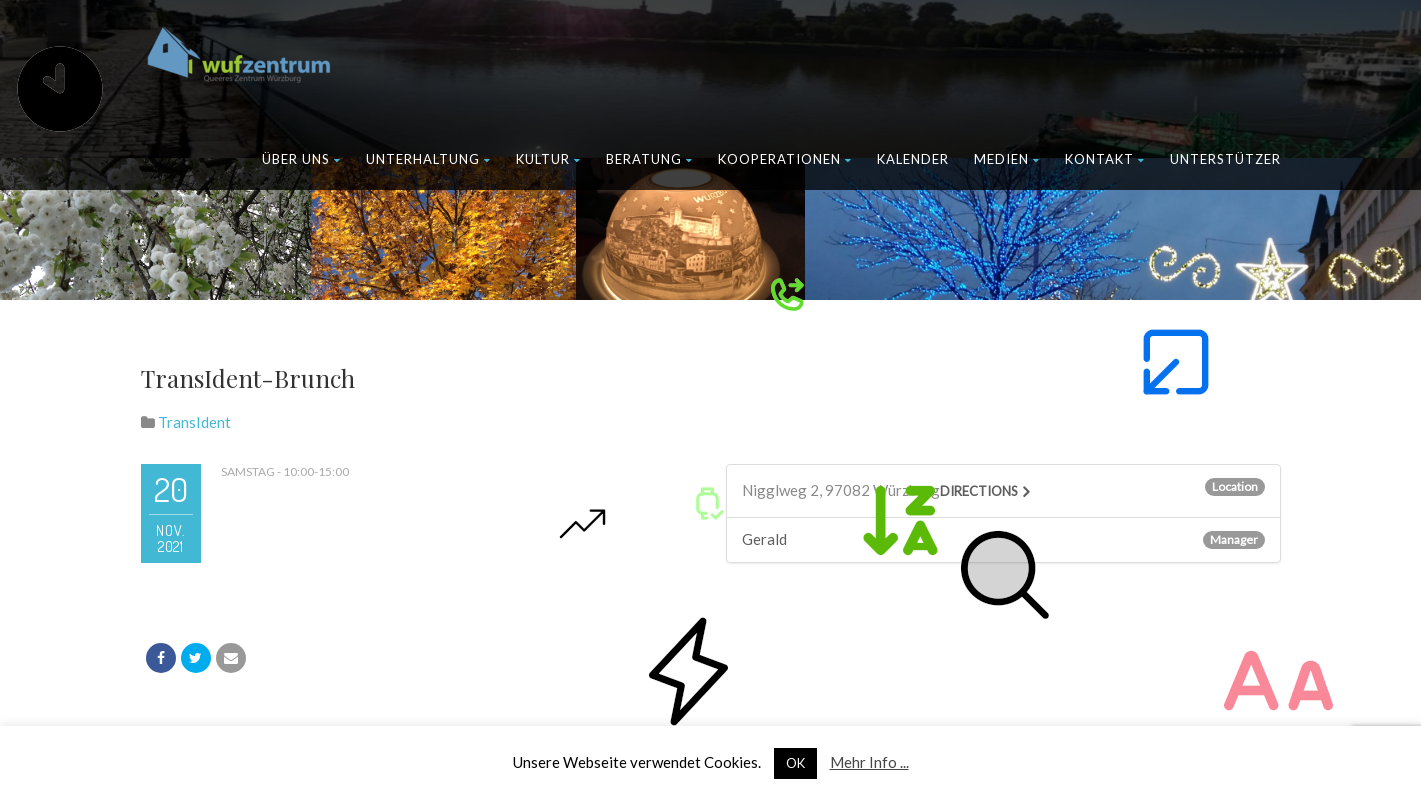 The height and width of the screenshot is (801, 1421). I want to click on indicates the current time is 10 o'clock, so click(60, 89).